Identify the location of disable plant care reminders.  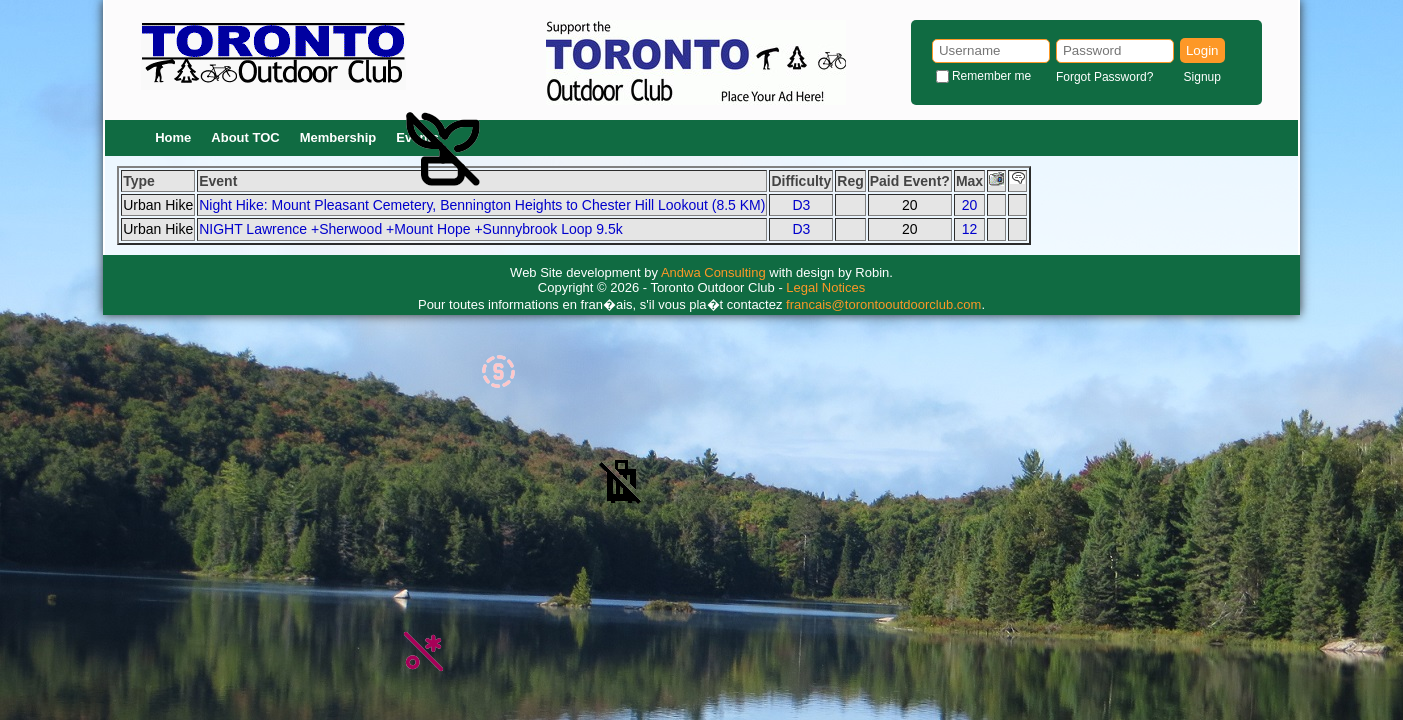
(443, 149).